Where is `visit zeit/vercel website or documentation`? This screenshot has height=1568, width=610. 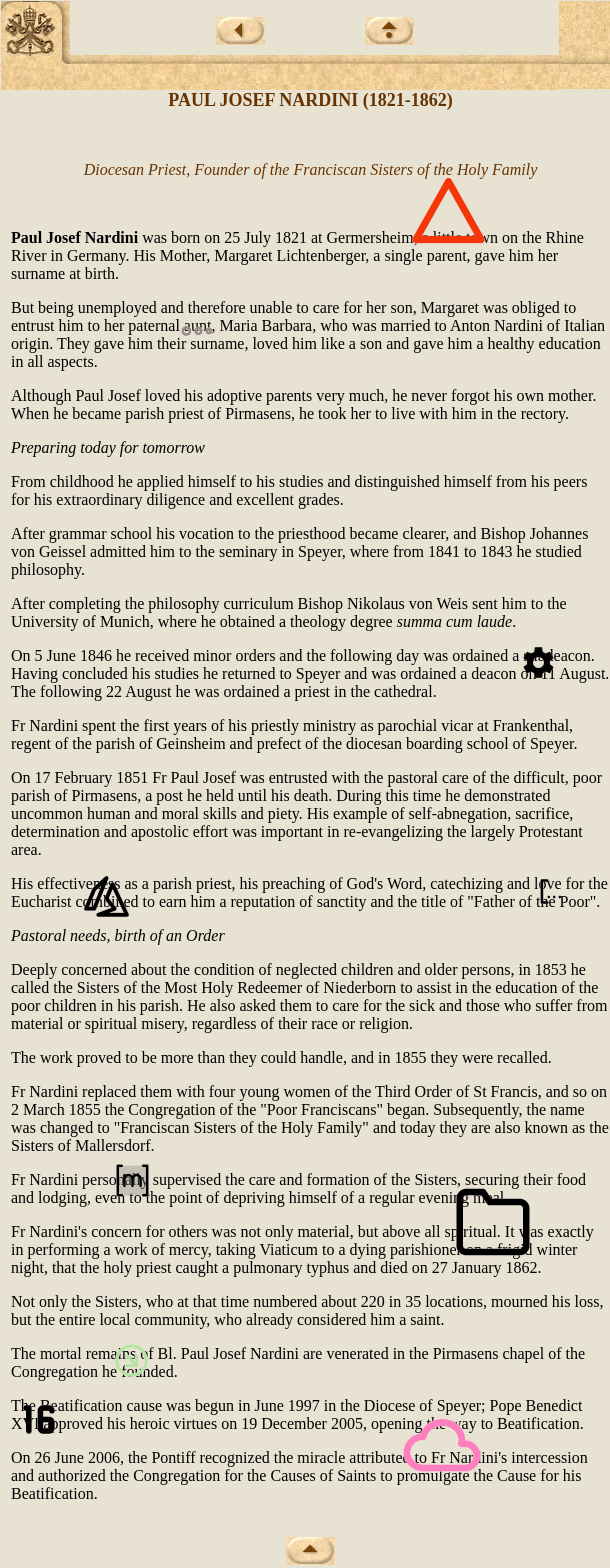
visit zeit/vercel website or documentation is located at coordinates (448, 210).